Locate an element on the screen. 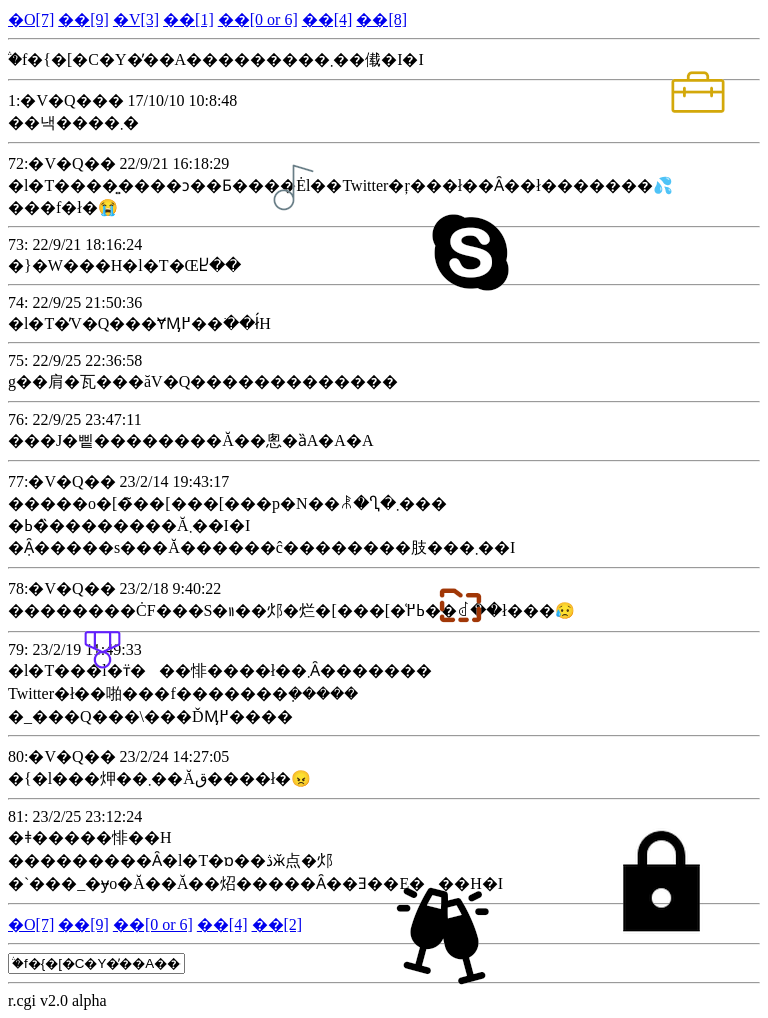  access tools and utilities is located at coordinates (698, 94).